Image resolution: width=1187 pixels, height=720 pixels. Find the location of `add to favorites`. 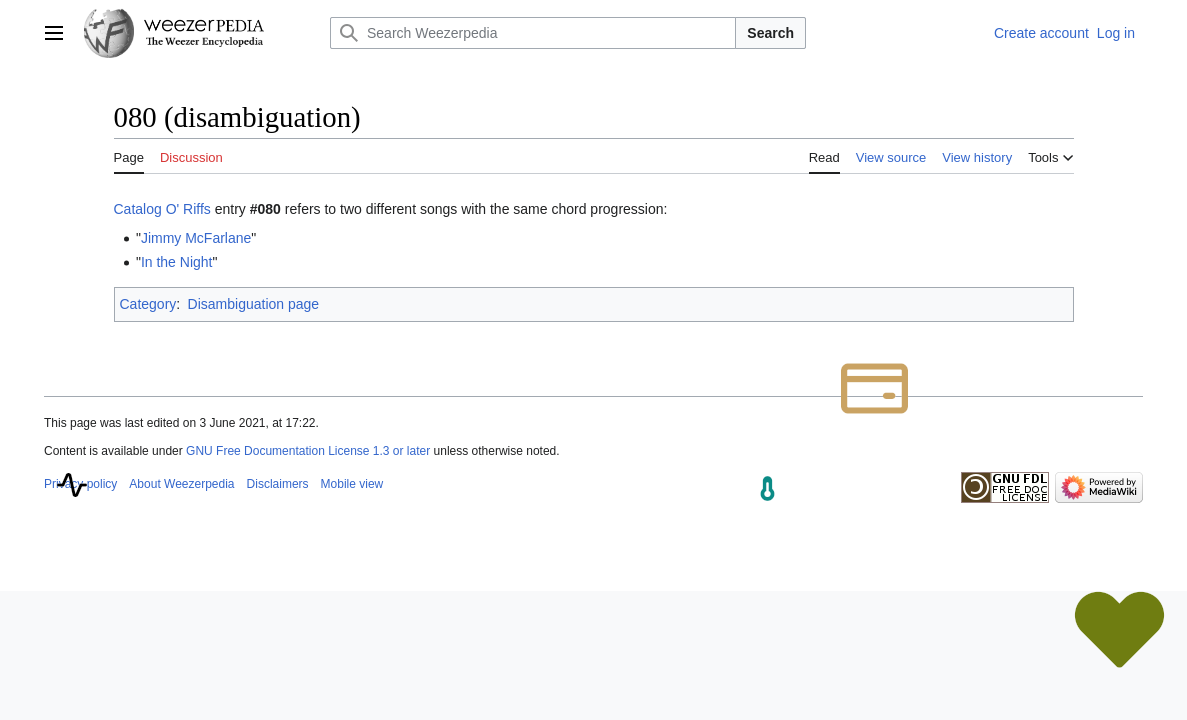

add to favorites is located at coordinates (1119, 627).